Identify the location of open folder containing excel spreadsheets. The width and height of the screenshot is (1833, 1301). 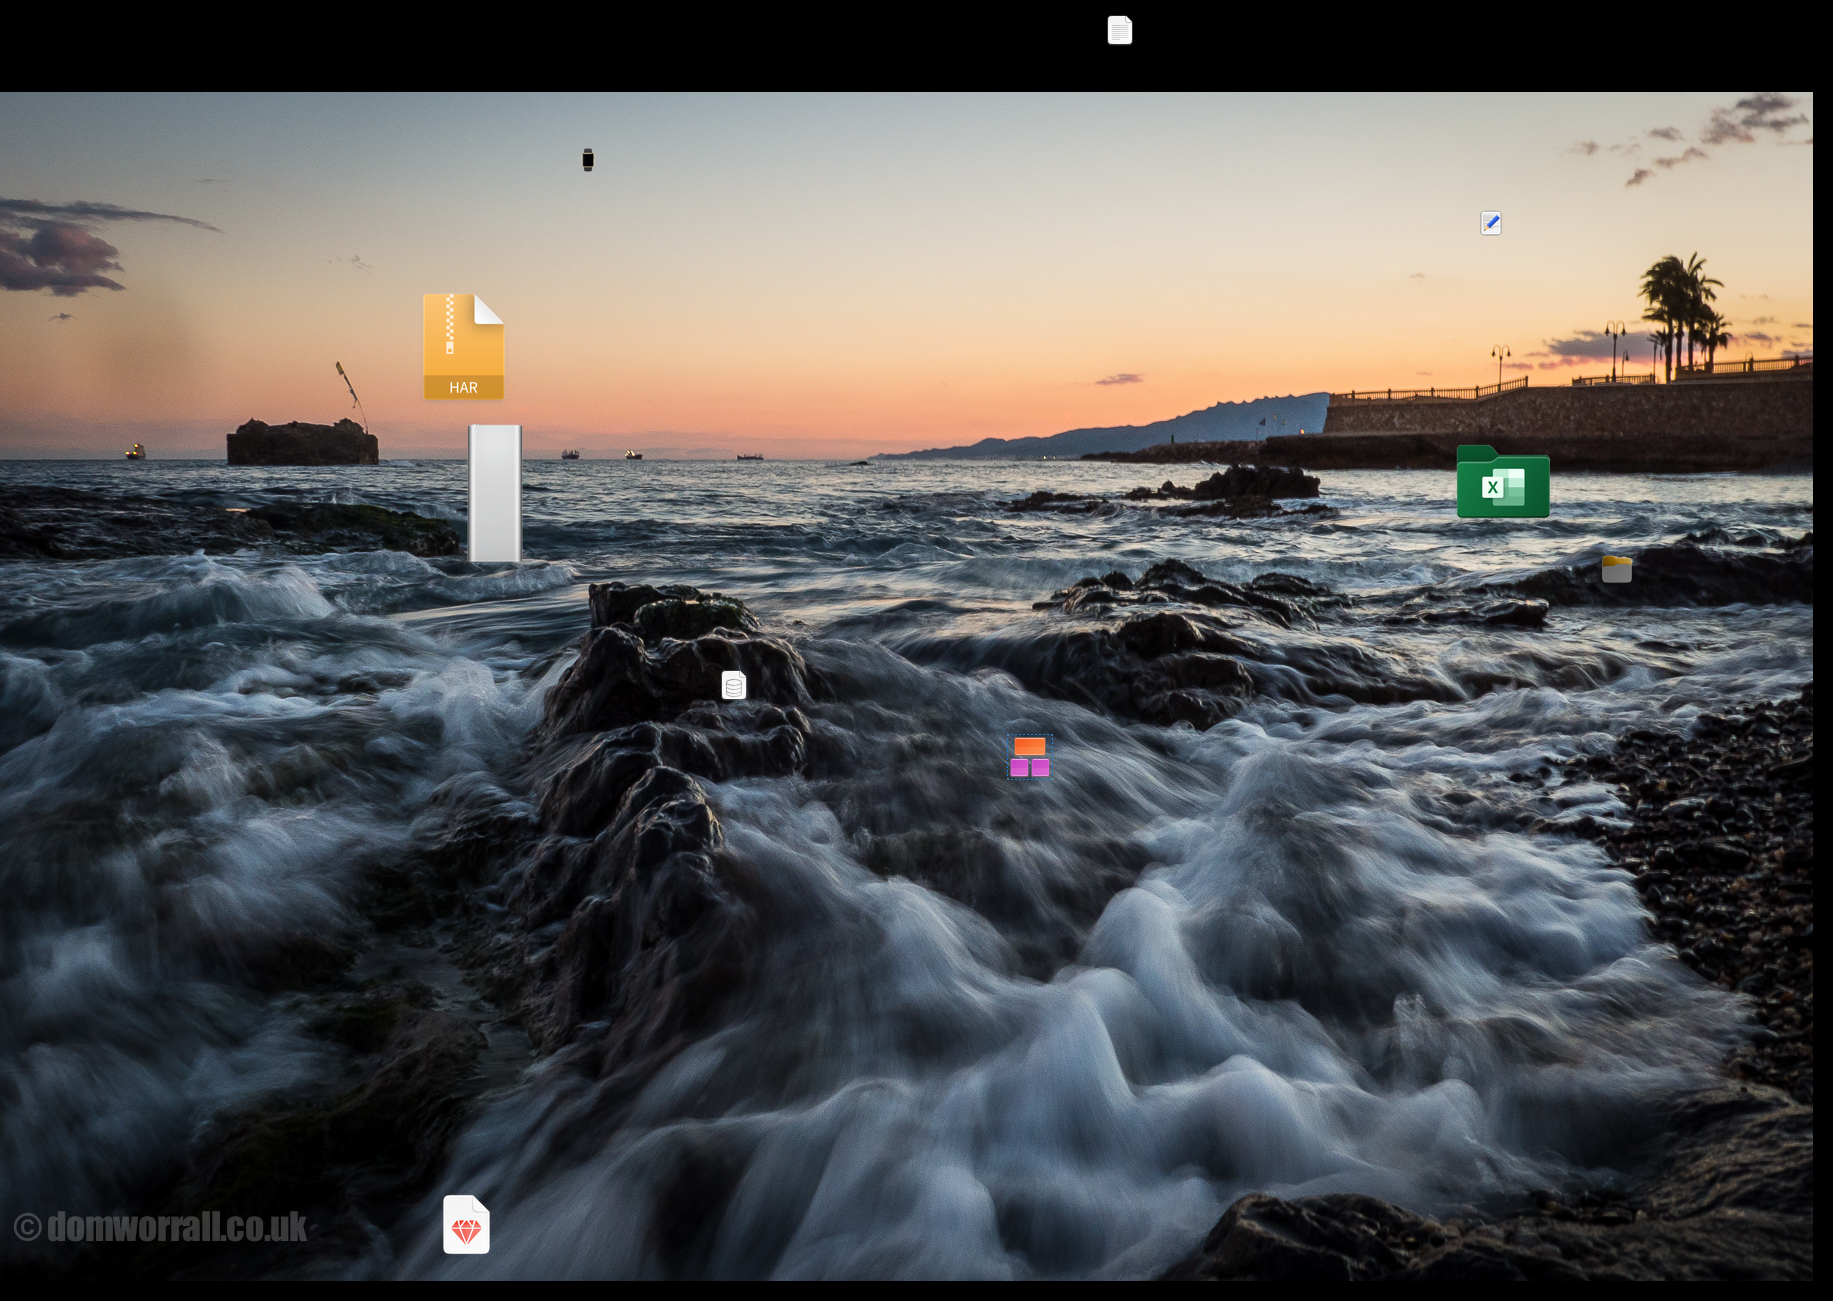
(1503, 484).